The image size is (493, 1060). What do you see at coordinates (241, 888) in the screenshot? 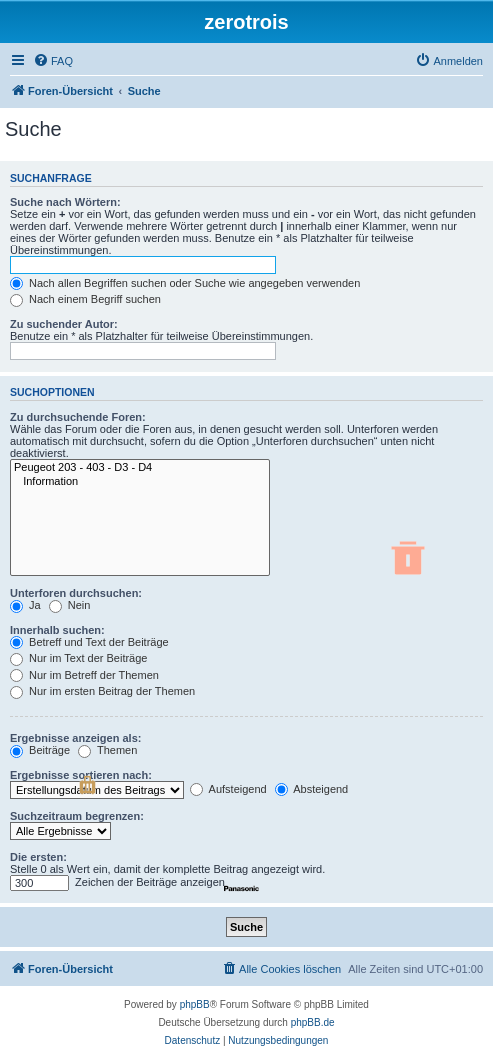
I see `panasonic brand logo` at bounding box center [241, 888].